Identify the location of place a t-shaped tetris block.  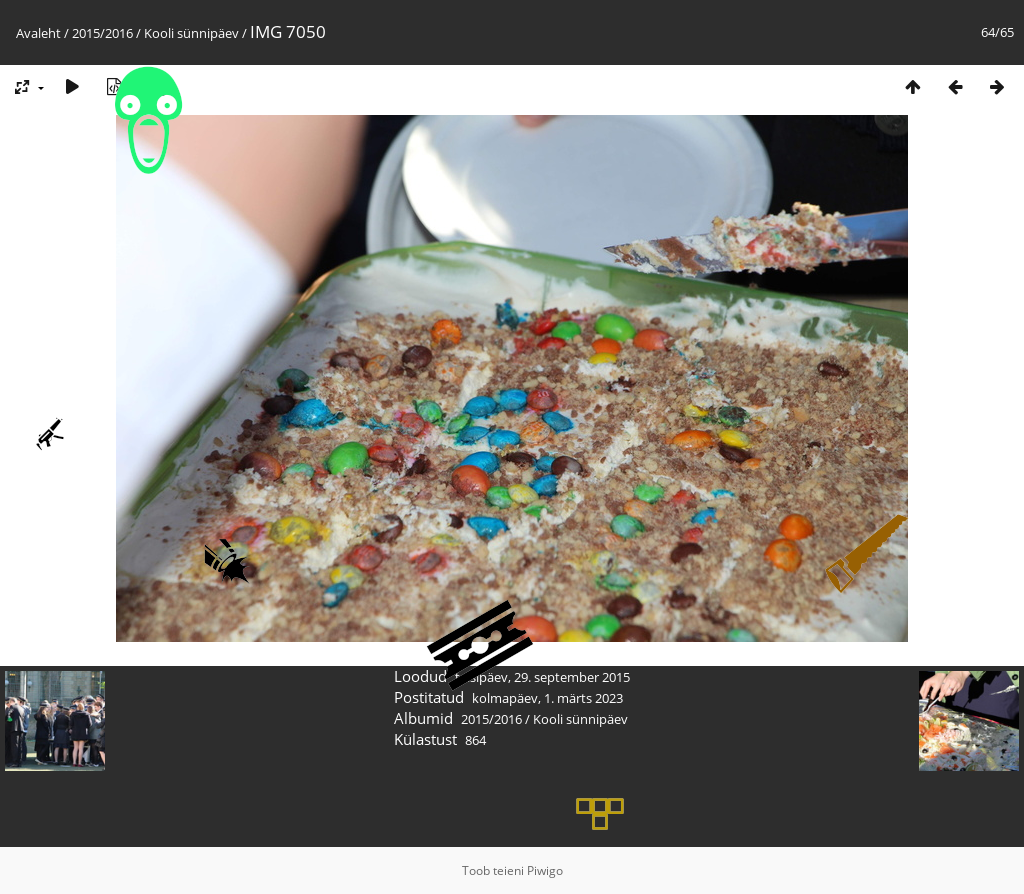
(600, 814).